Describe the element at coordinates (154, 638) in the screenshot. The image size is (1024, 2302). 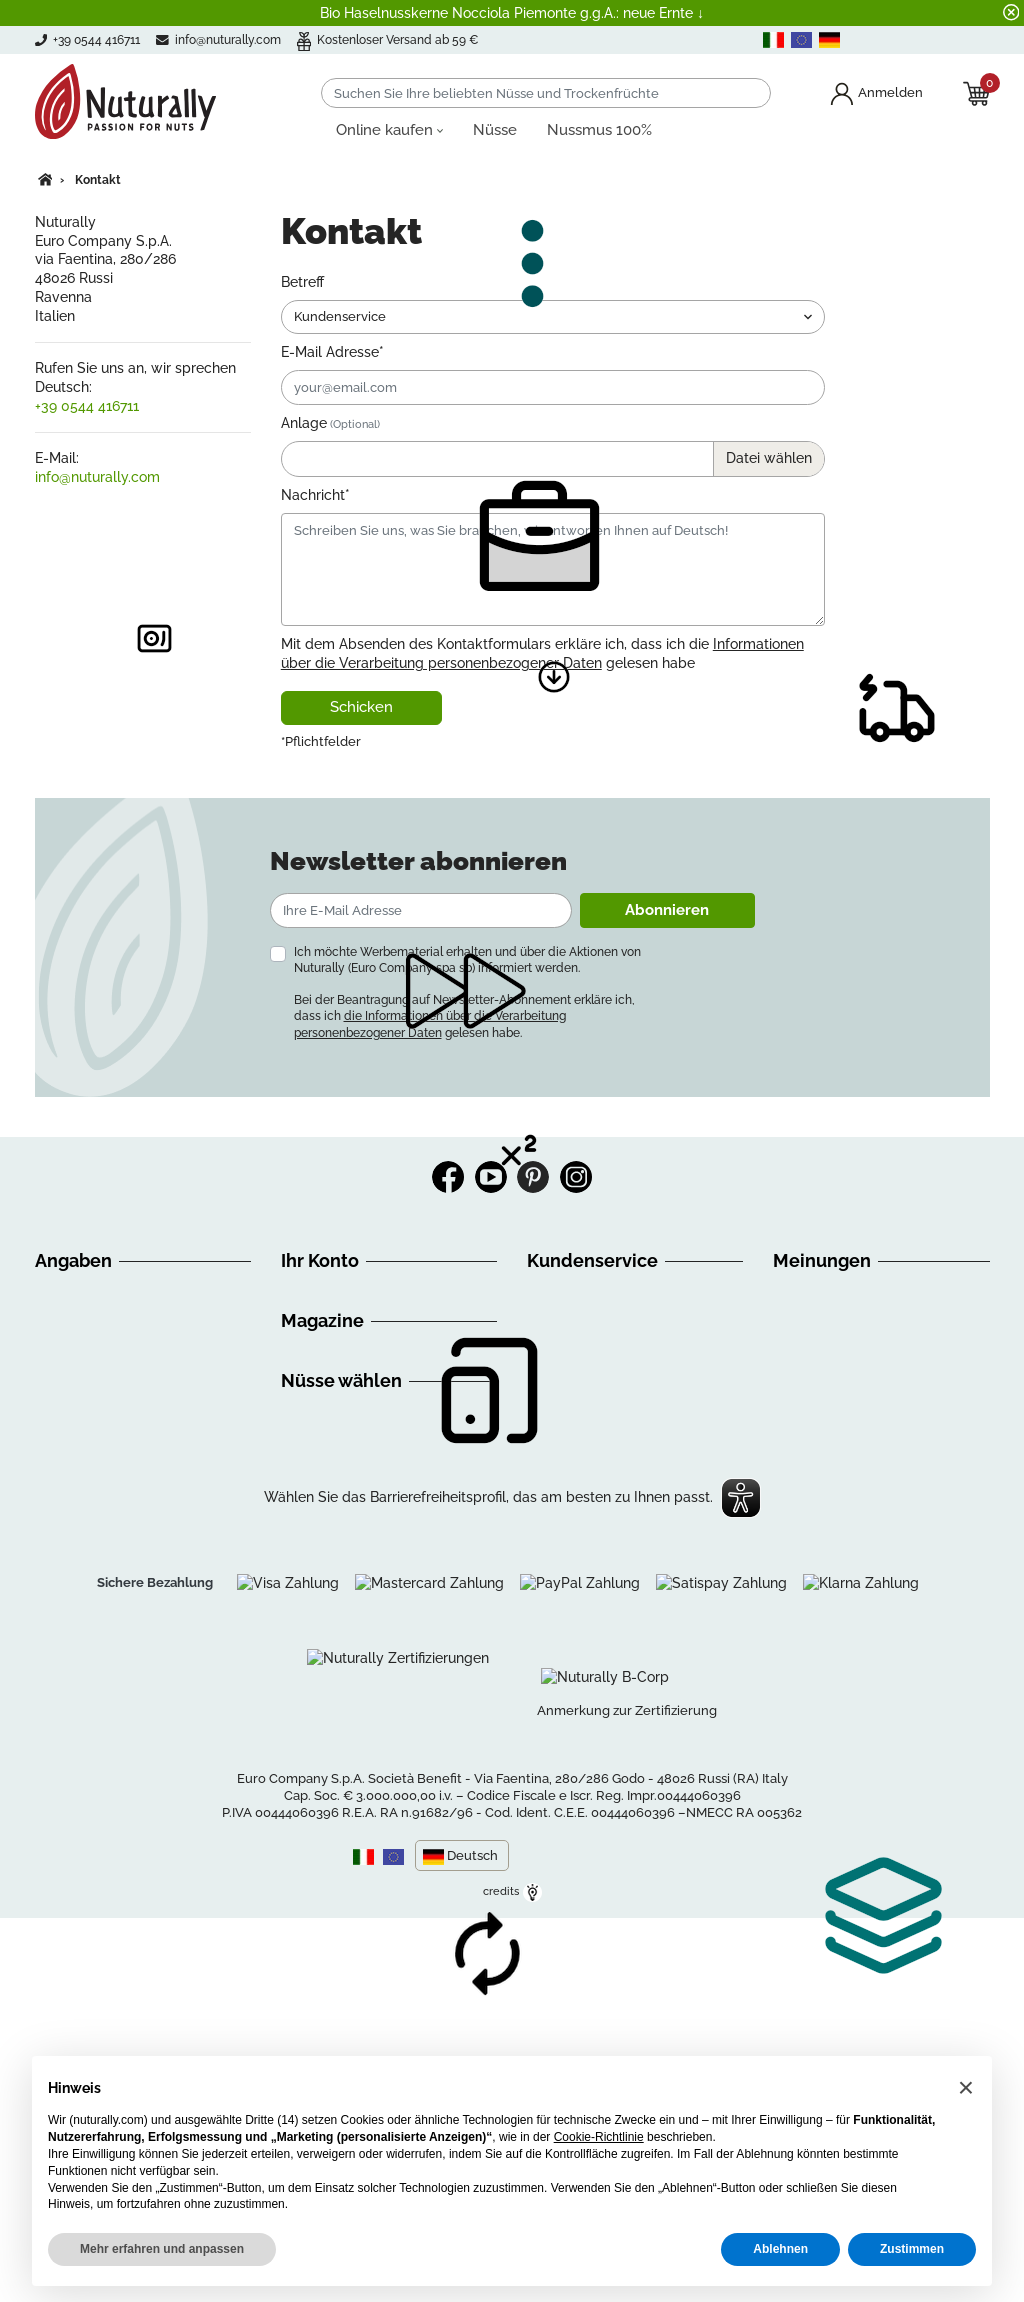
I see `access music or audio player` at that location.